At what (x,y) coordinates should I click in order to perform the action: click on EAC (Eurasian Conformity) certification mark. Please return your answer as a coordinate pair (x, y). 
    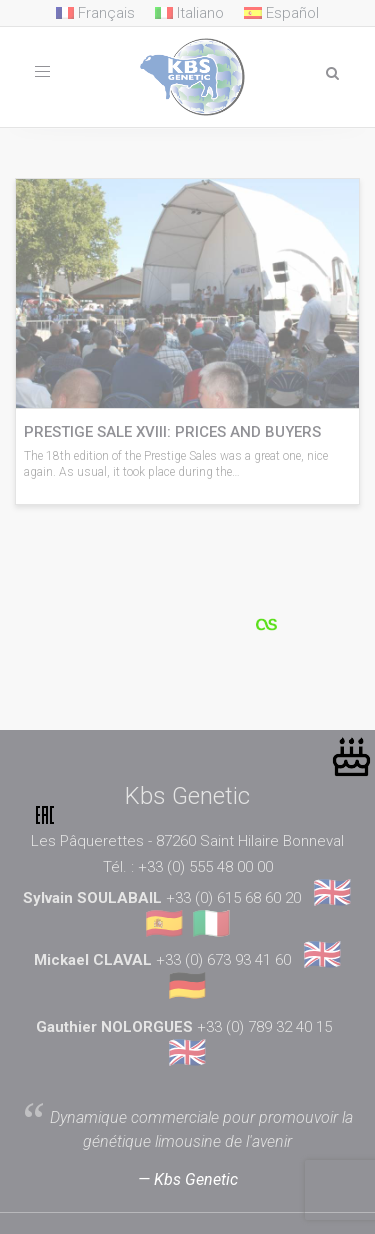
    Looking at the image, I should click on (45, 815).